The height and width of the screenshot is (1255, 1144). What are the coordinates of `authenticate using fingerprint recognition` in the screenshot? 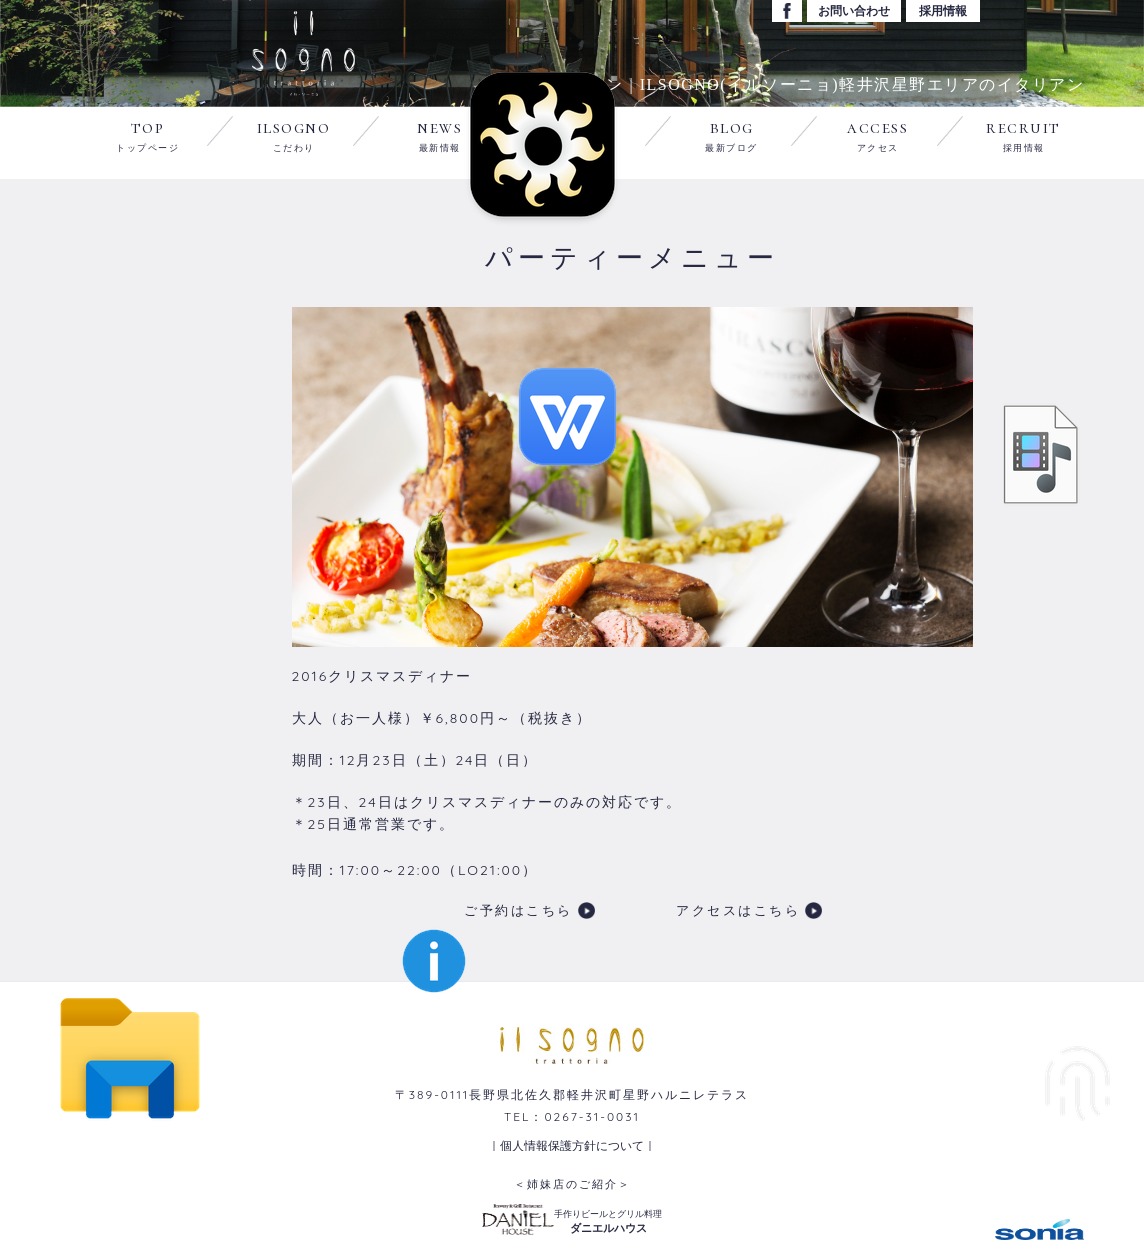 It's located at (1077, 1083).